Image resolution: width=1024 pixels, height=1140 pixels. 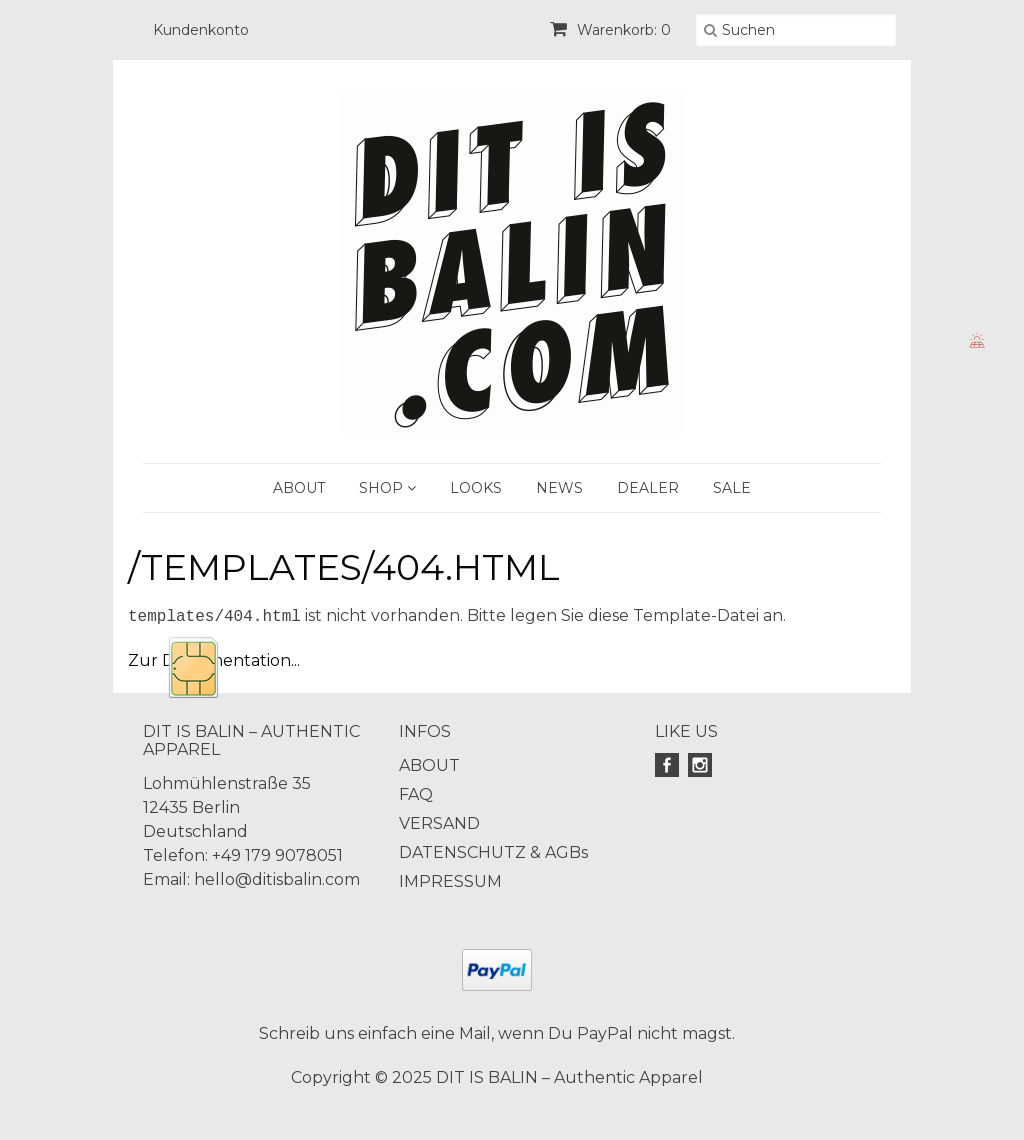 What do you see at coordinates (193, 667) in the screenshot?
I see `manage SIM card authentication settings` at bounding box center [193, 667].